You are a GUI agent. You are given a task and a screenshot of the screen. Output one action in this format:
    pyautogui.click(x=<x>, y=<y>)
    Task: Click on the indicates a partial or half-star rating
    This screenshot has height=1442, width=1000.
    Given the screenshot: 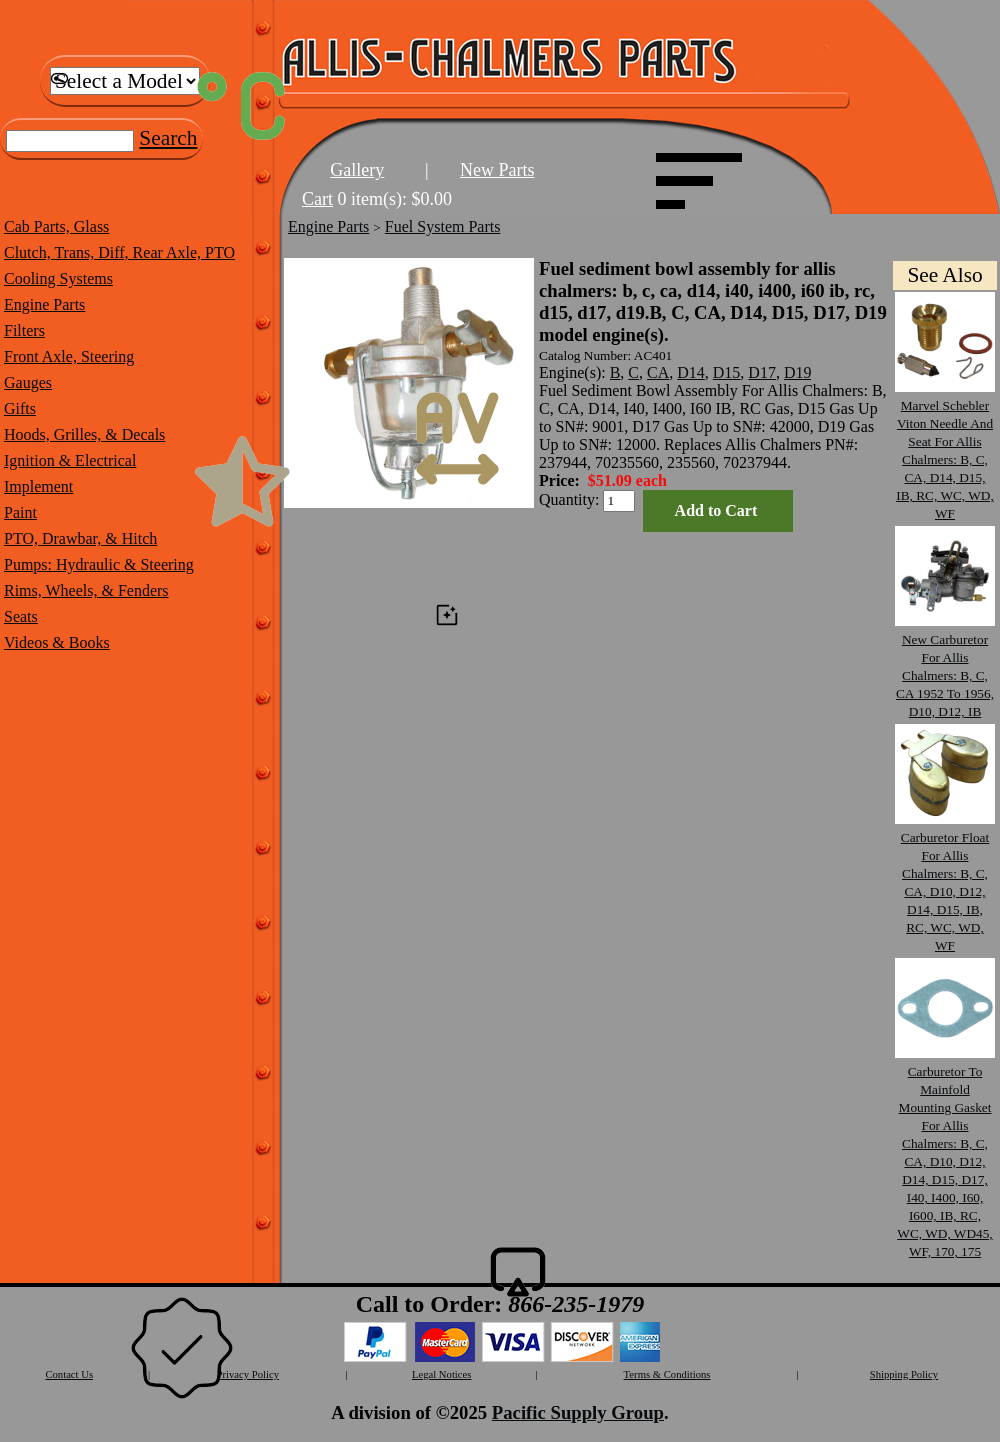 What is the action you would take?
    pyautogui.click(x=242, y=483)
    